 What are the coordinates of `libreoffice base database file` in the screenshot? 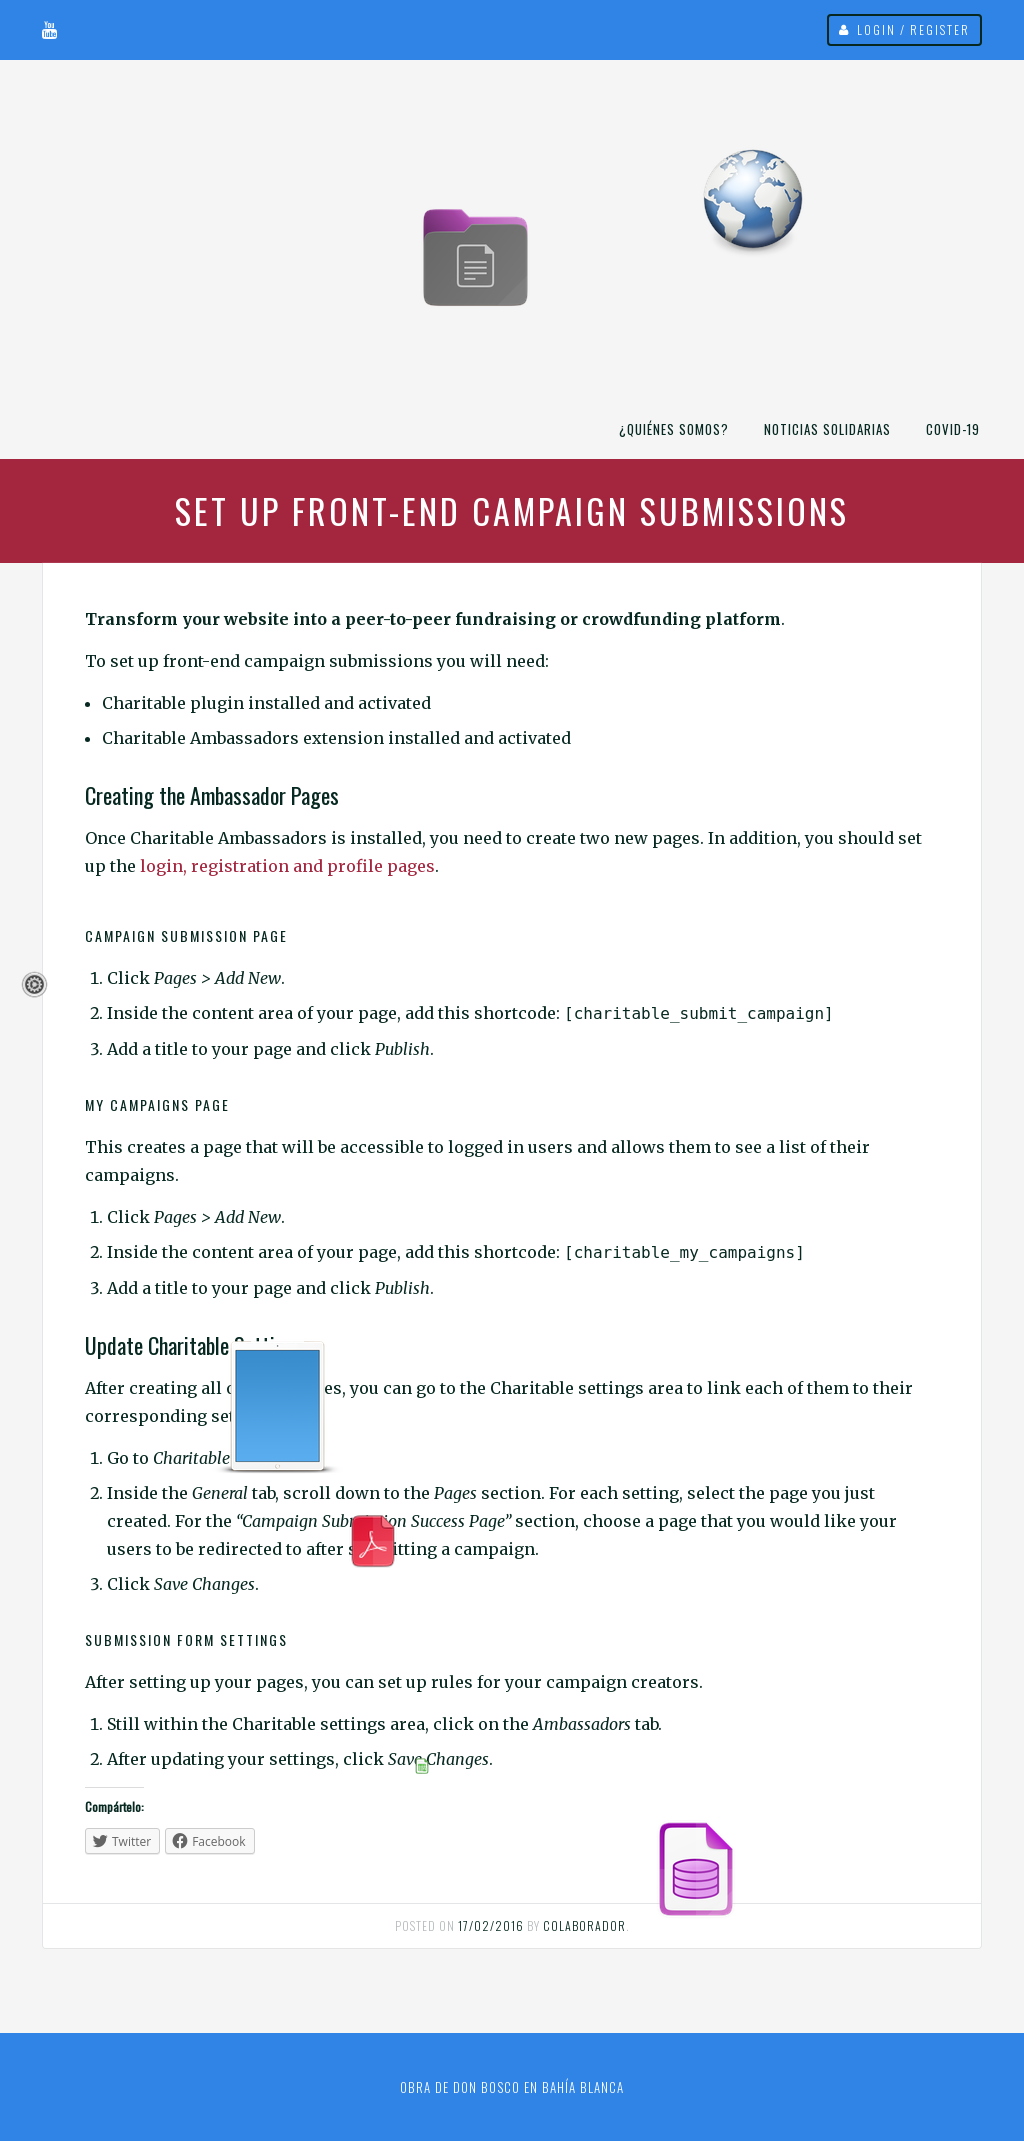 It's located at (696, 1869).